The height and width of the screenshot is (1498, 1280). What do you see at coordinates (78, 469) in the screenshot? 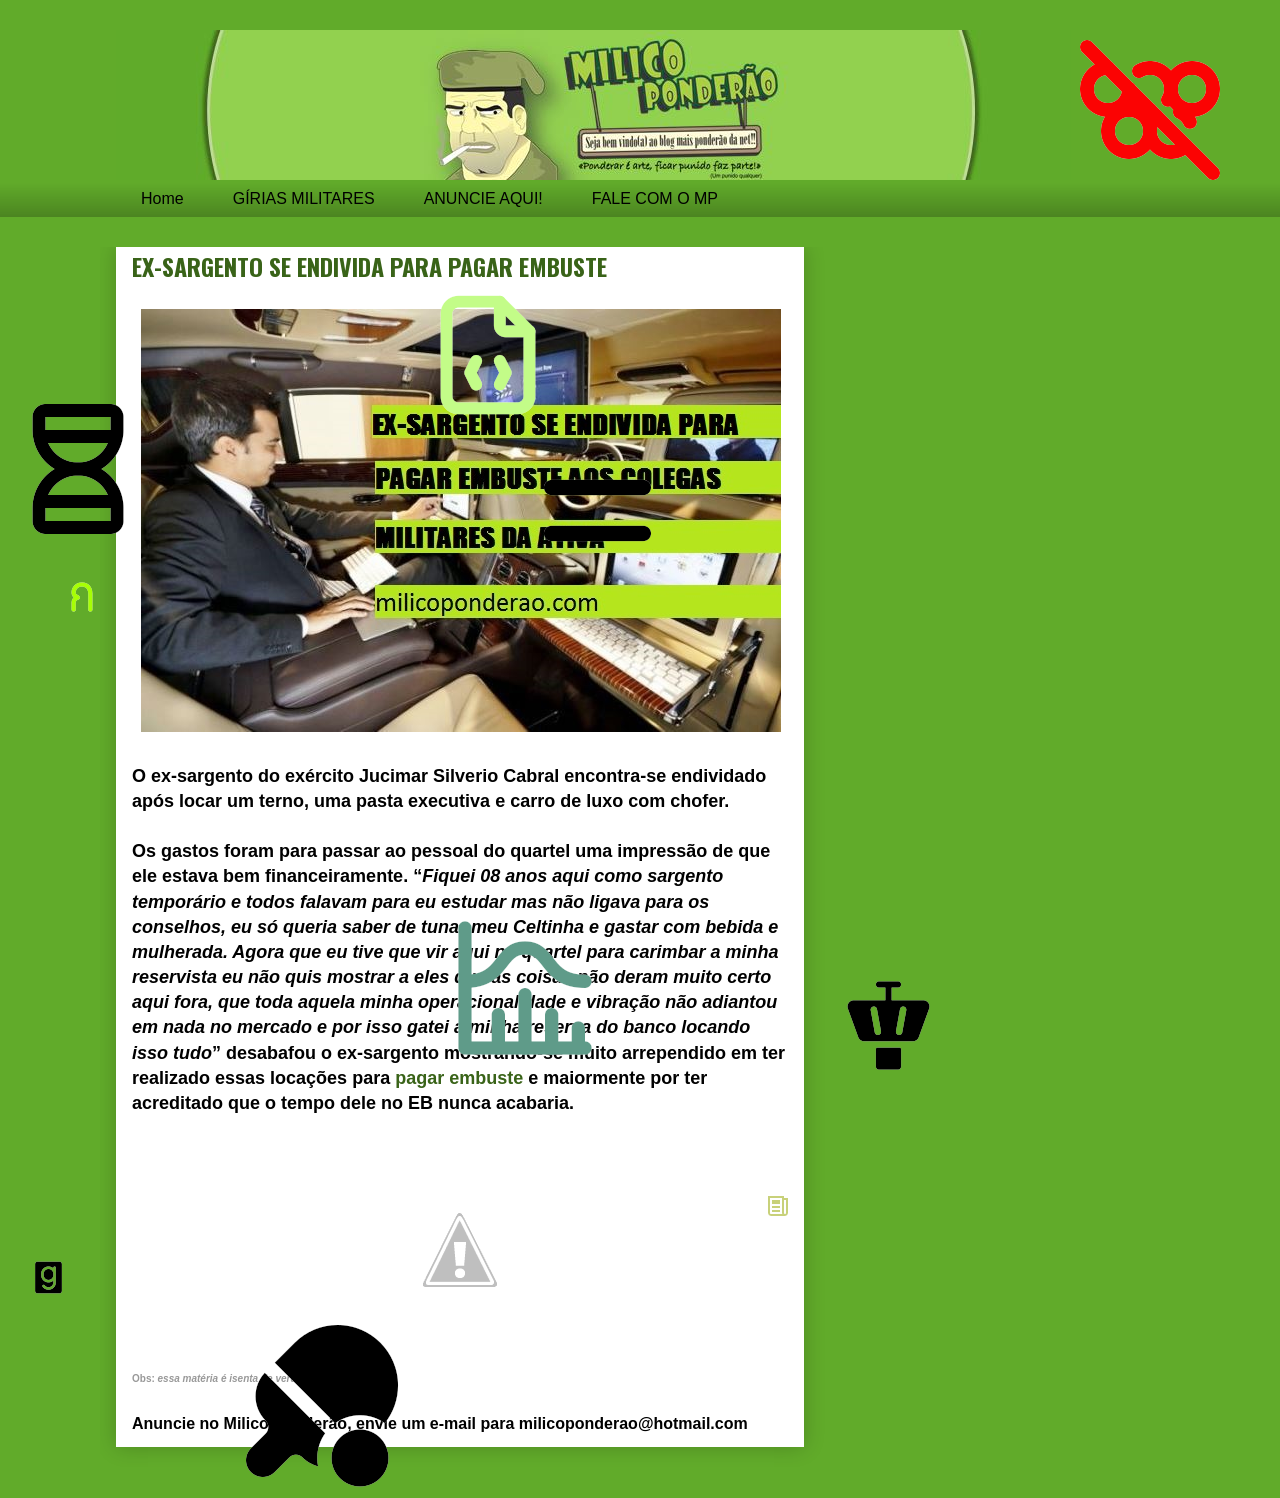
I see `indicates loading or processing in progress` at bounding box center [78, 469].